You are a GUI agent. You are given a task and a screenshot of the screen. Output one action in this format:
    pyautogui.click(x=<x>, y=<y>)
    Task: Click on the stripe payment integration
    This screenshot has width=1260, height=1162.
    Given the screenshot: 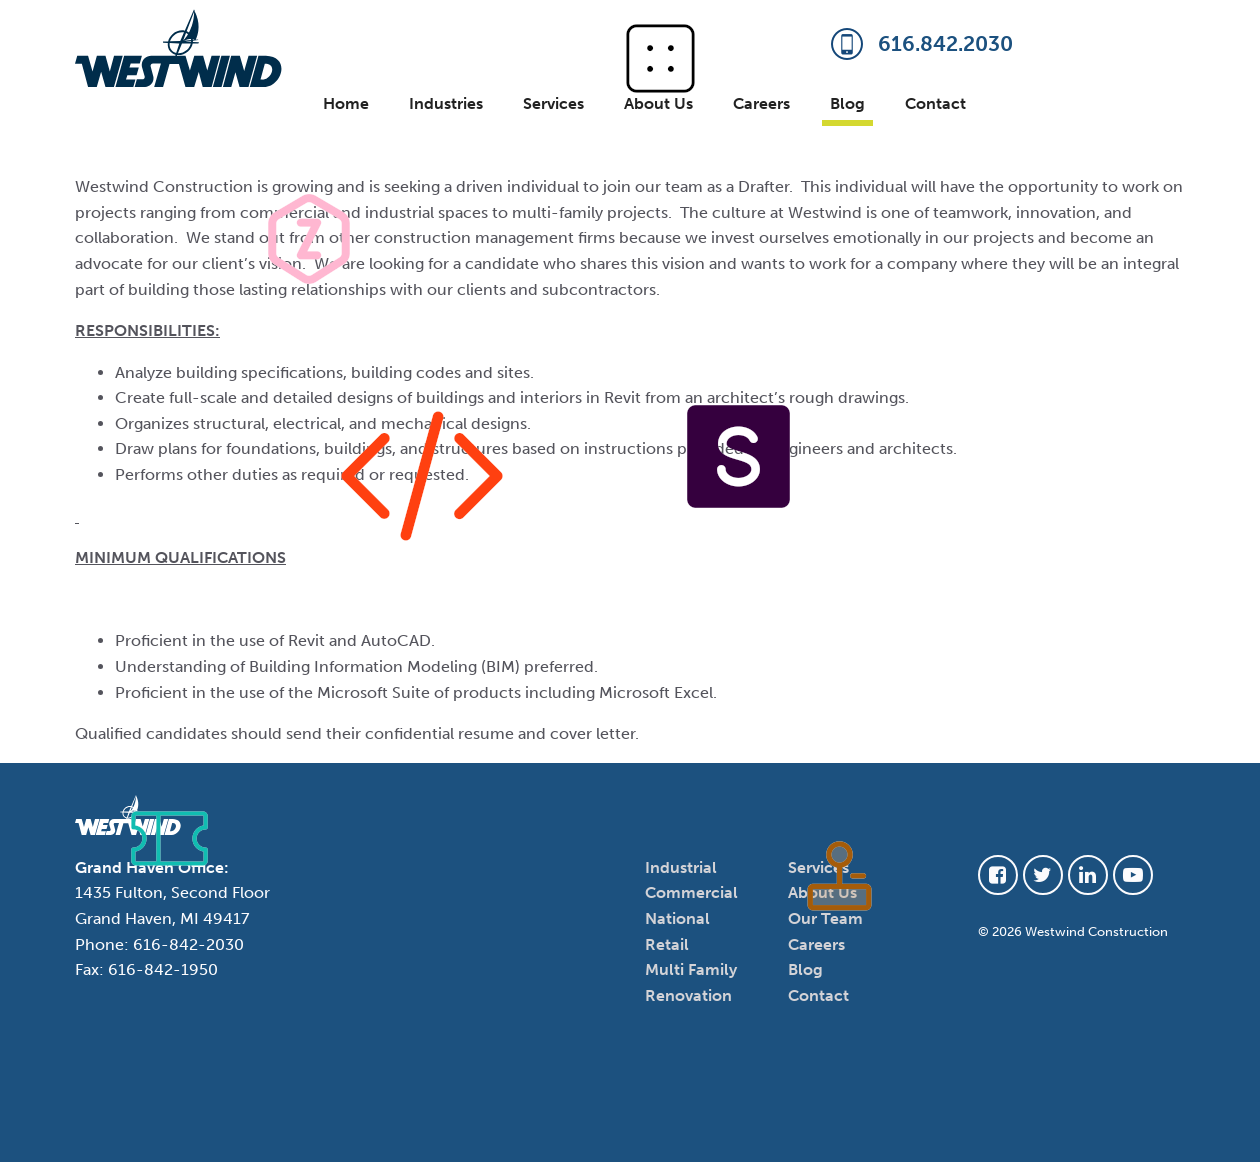 What is the action you would take?
    pyautogui.click(x=738, y=456)
    